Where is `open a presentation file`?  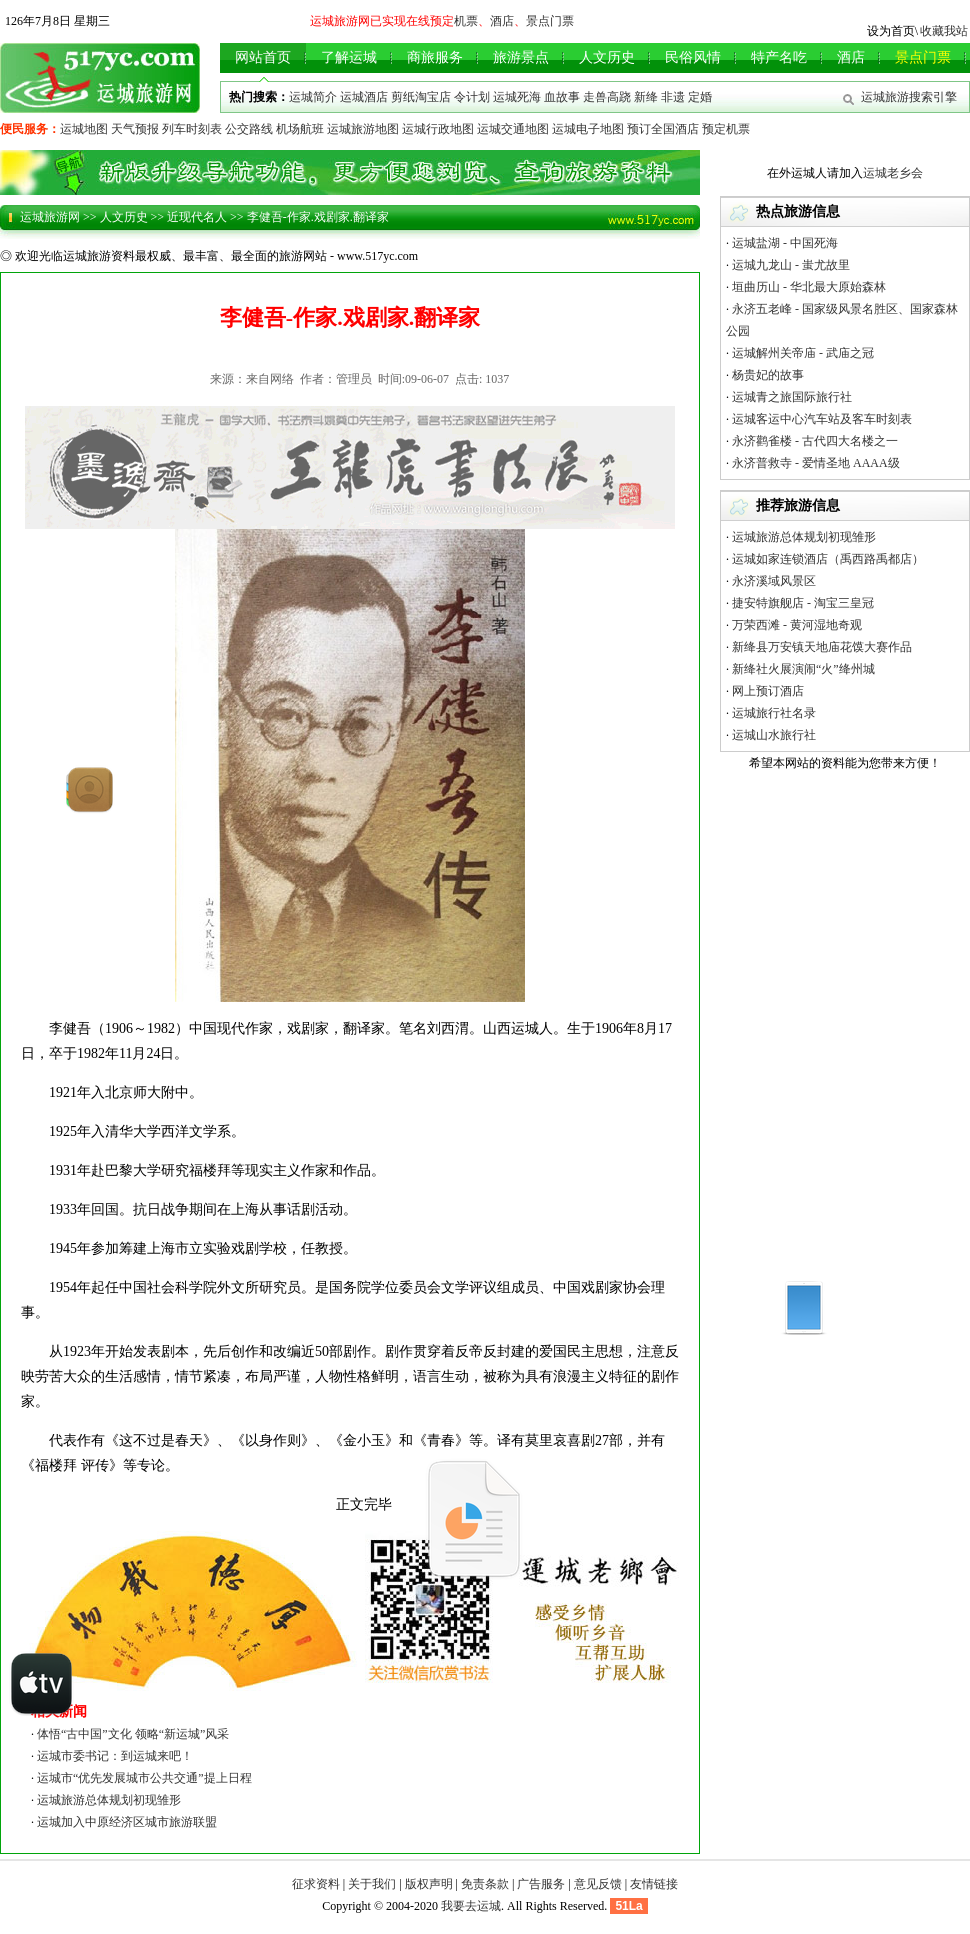 open a presentation file is located at coordinates (474, 1519).